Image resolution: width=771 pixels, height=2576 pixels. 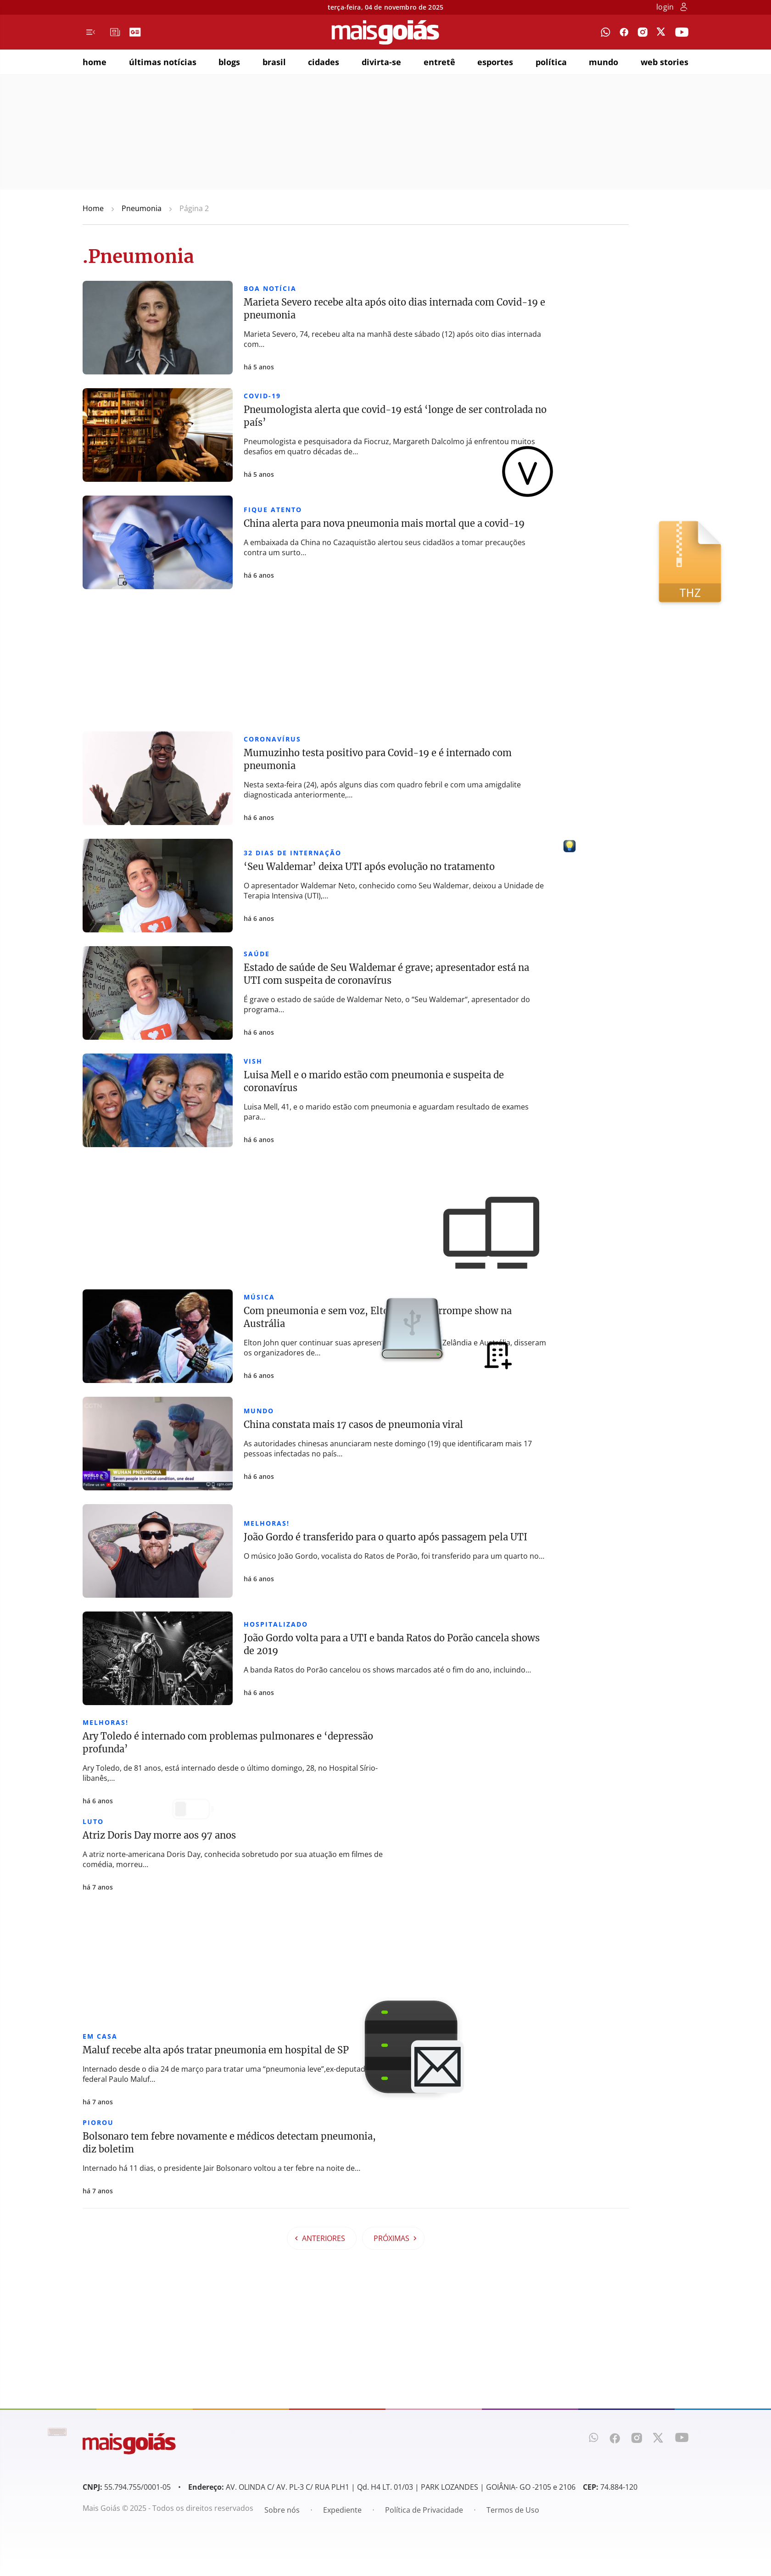 What do you see at coordinates (412, 2048) in the screenshot?
I see `configure mail server settings` at bounding box center [412, 2048].